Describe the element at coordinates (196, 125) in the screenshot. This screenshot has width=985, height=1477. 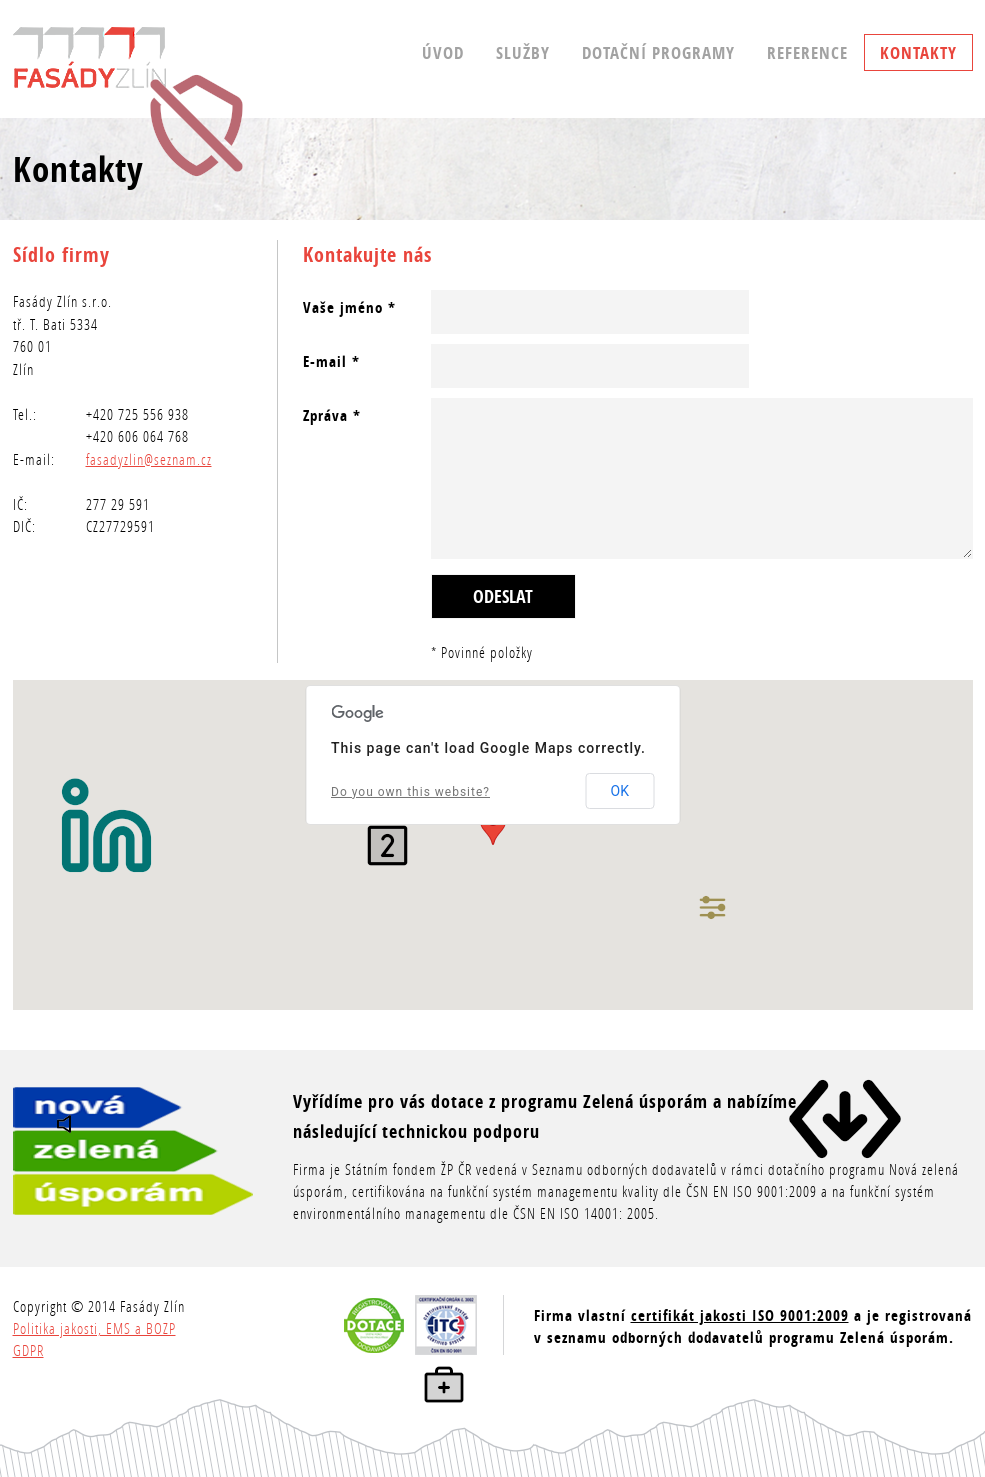
I see `disable security protection` at that location.